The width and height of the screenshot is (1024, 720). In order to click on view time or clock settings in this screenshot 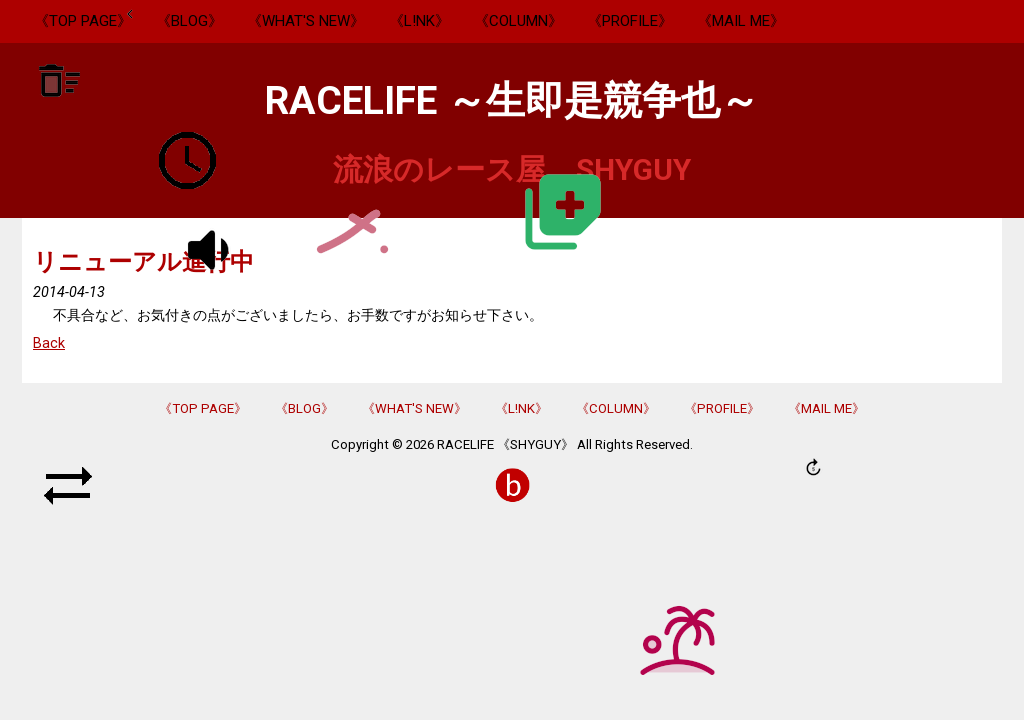, I will do `click(187, 160)`.